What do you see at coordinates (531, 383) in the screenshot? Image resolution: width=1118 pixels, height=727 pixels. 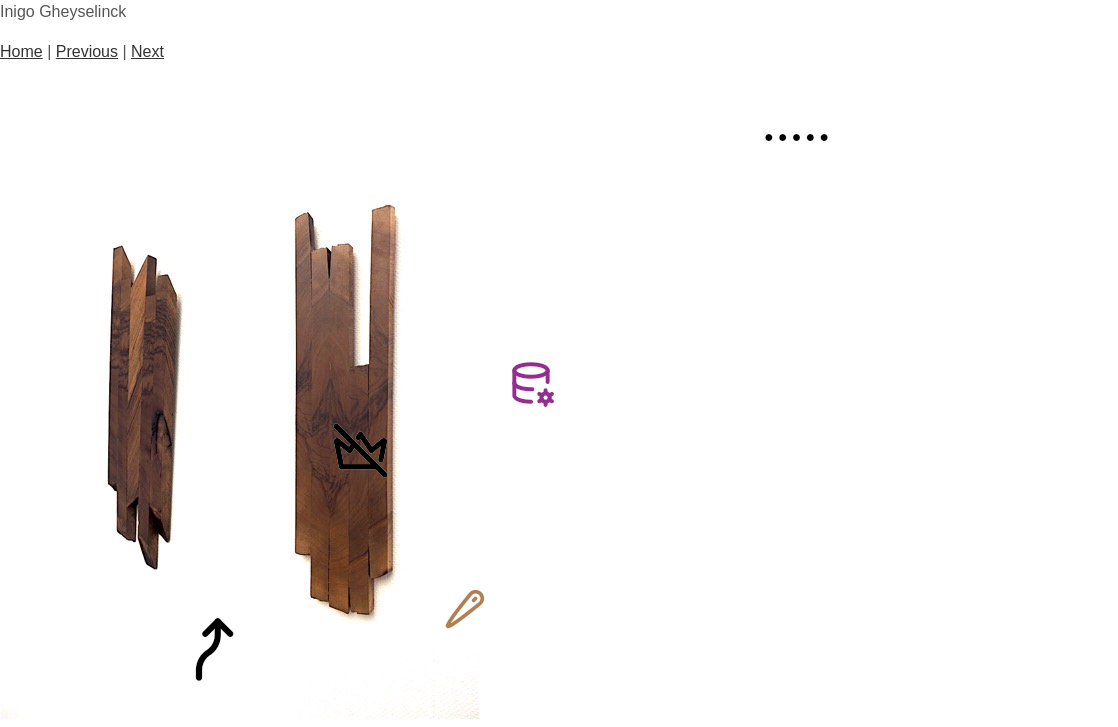 I see `configure database settings` at bounding box center [531, 383].